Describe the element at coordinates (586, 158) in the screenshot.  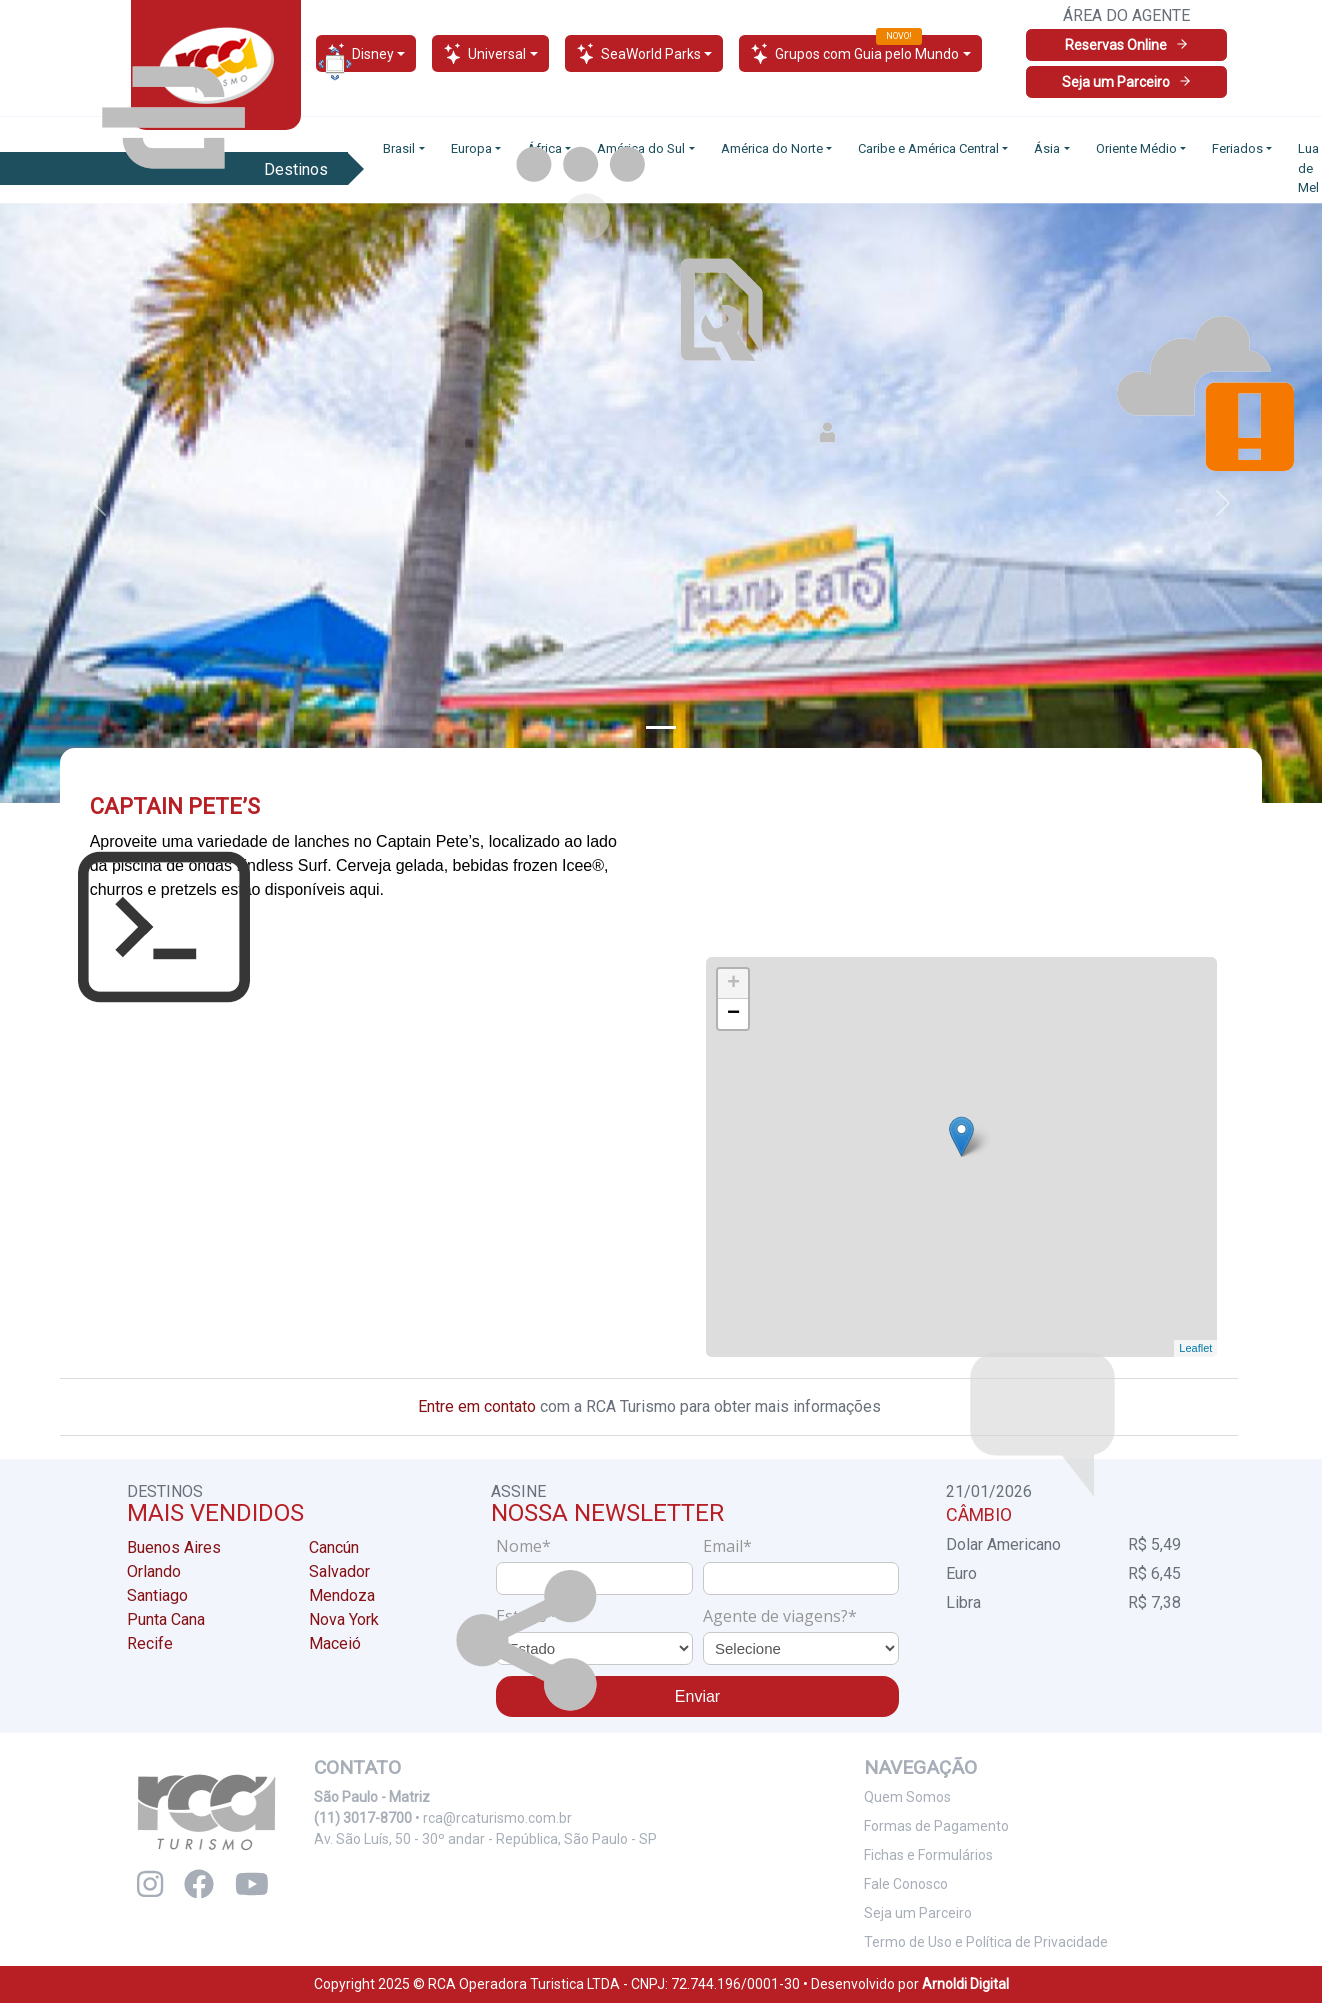
I see `searching for available wireless networks` at that location.